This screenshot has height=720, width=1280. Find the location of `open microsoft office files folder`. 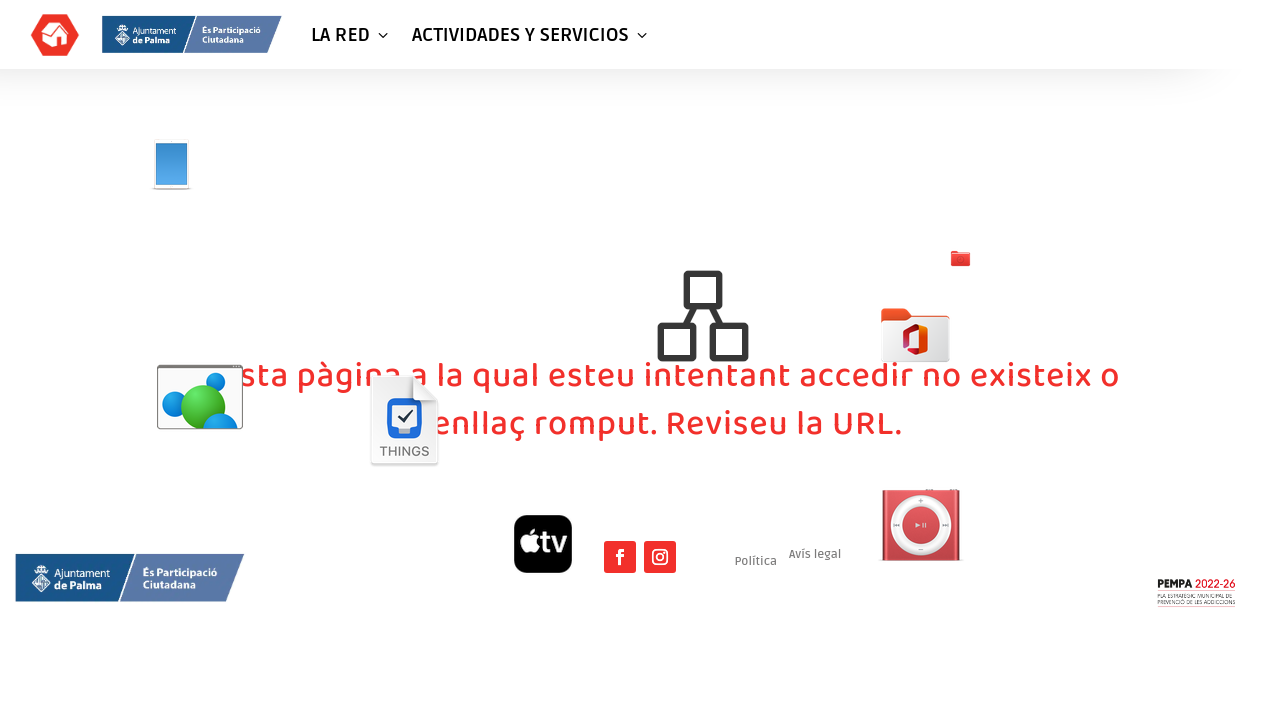

open microsoft office files folder is located at coordinates (915, 337).